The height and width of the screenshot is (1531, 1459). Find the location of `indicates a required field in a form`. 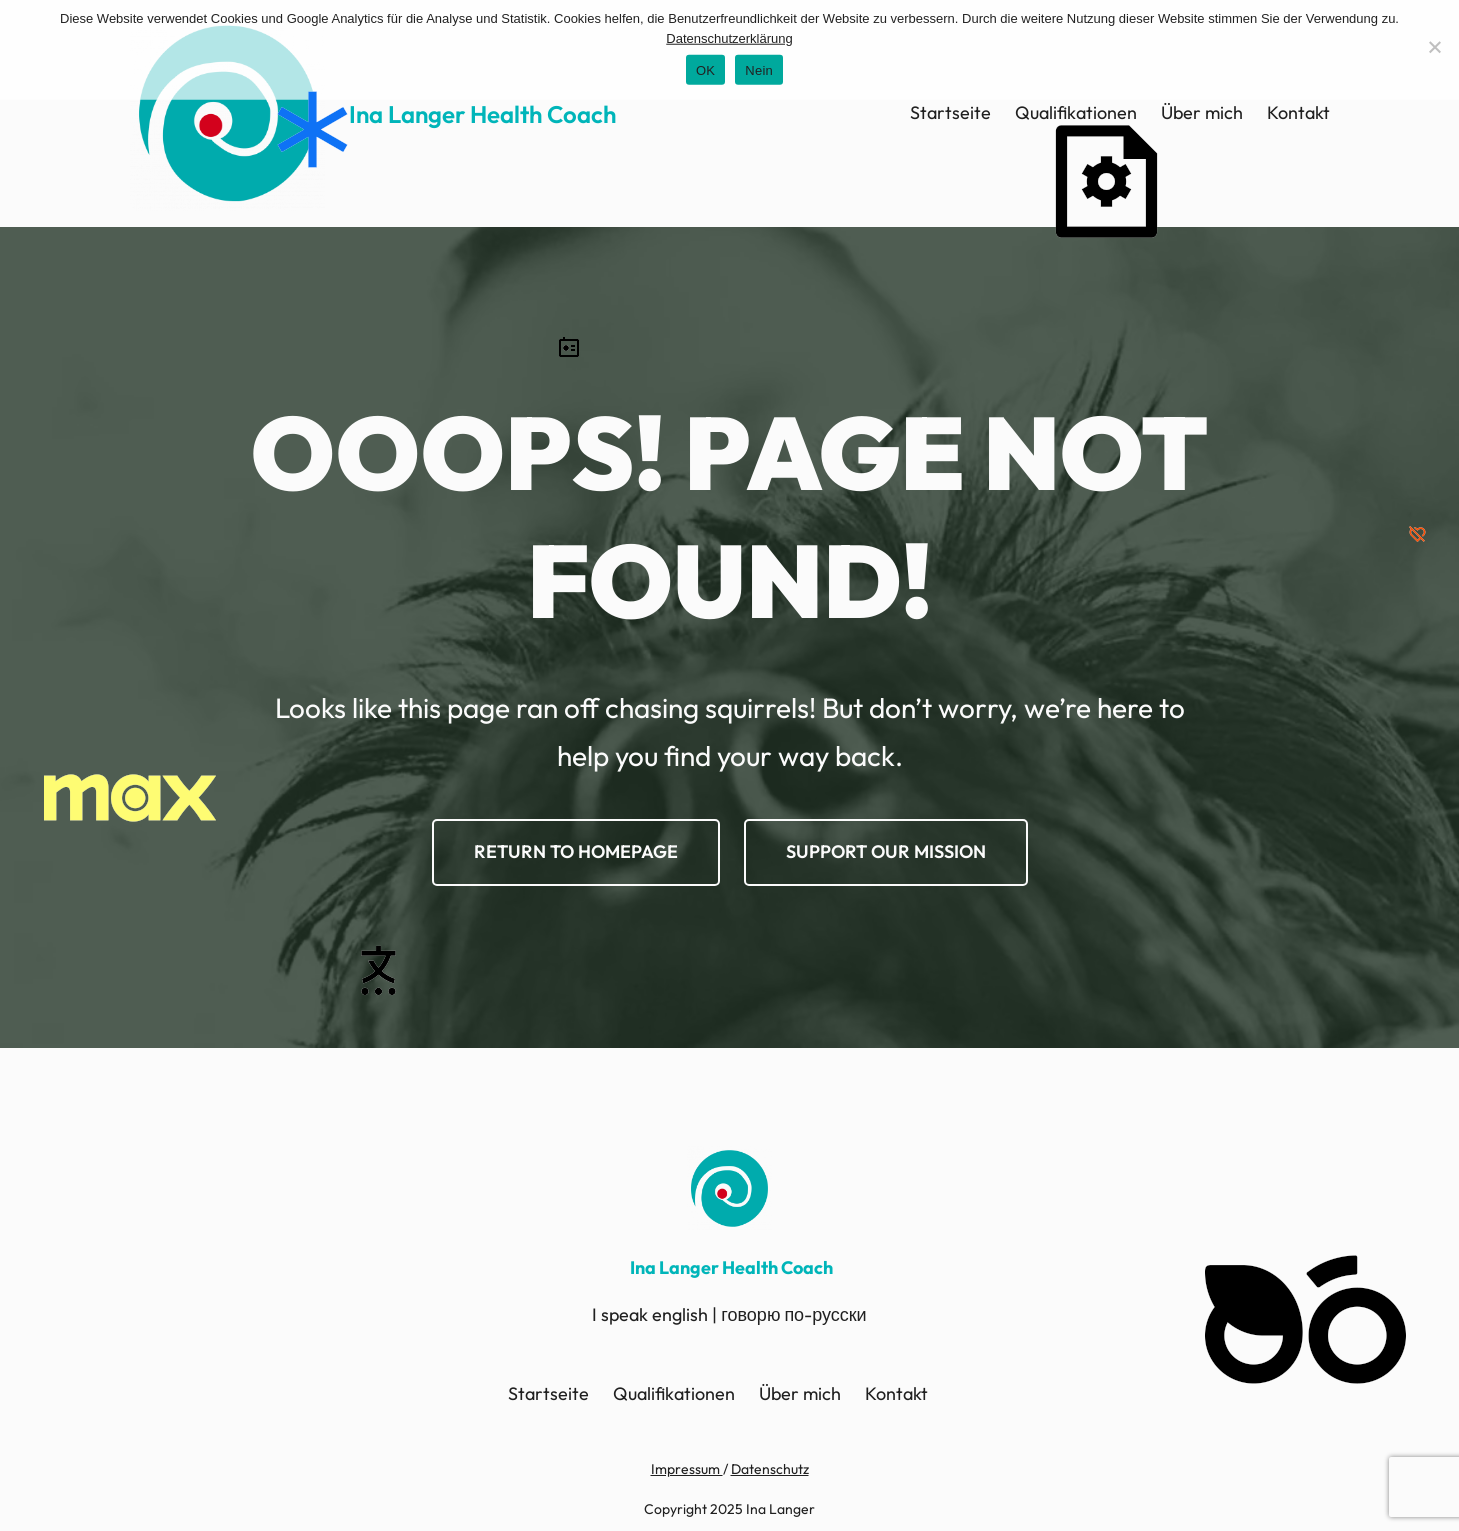

indicates a required field in a form is located at coordinates (312, 129).